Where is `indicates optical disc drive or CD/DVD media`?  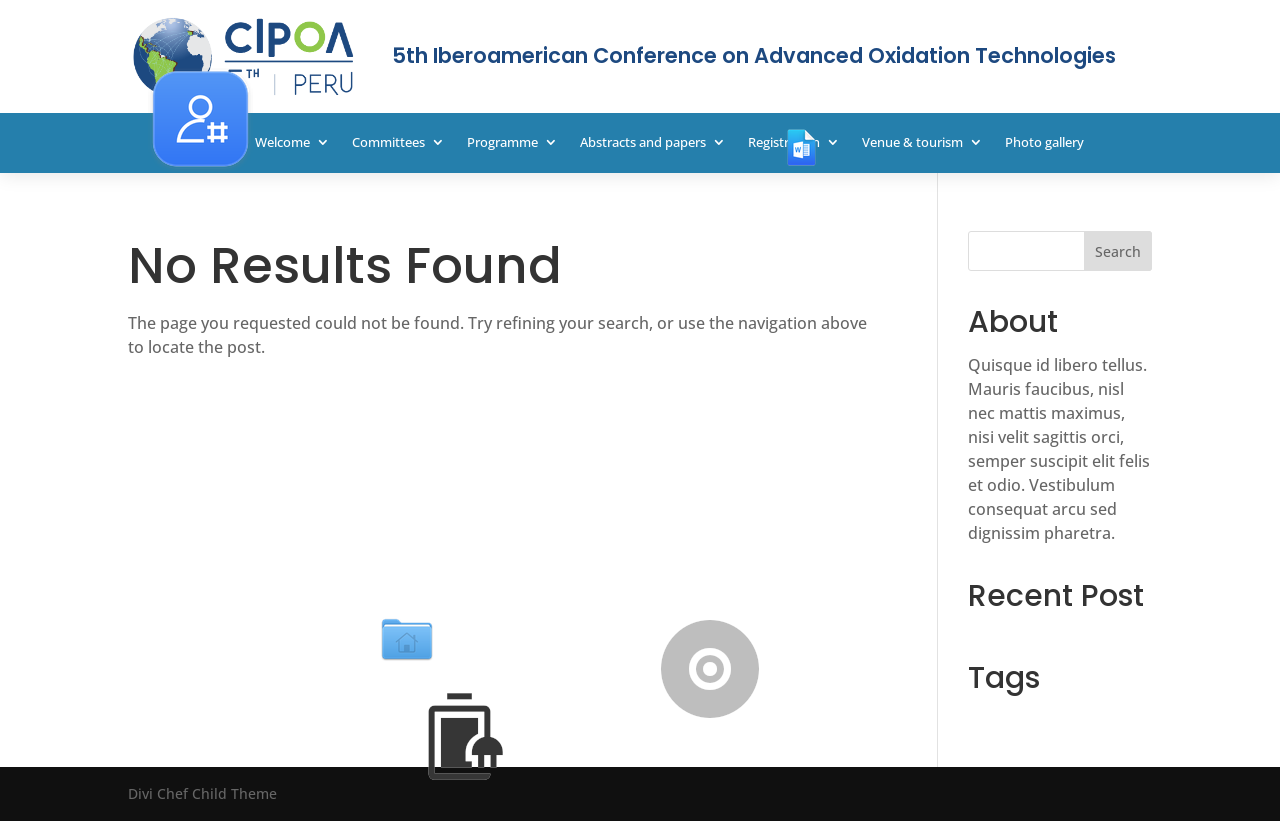
indicates optical disc drive or CD/DVD media is located at coordinates (710, 669).